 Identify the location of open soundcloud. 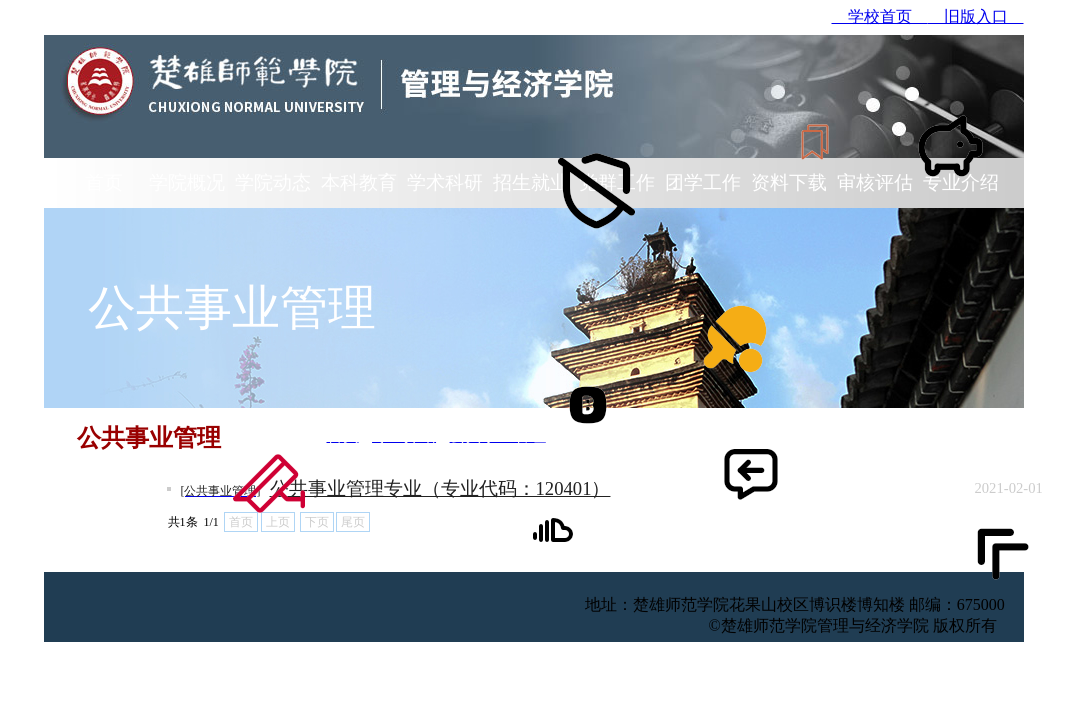
(553, 530).